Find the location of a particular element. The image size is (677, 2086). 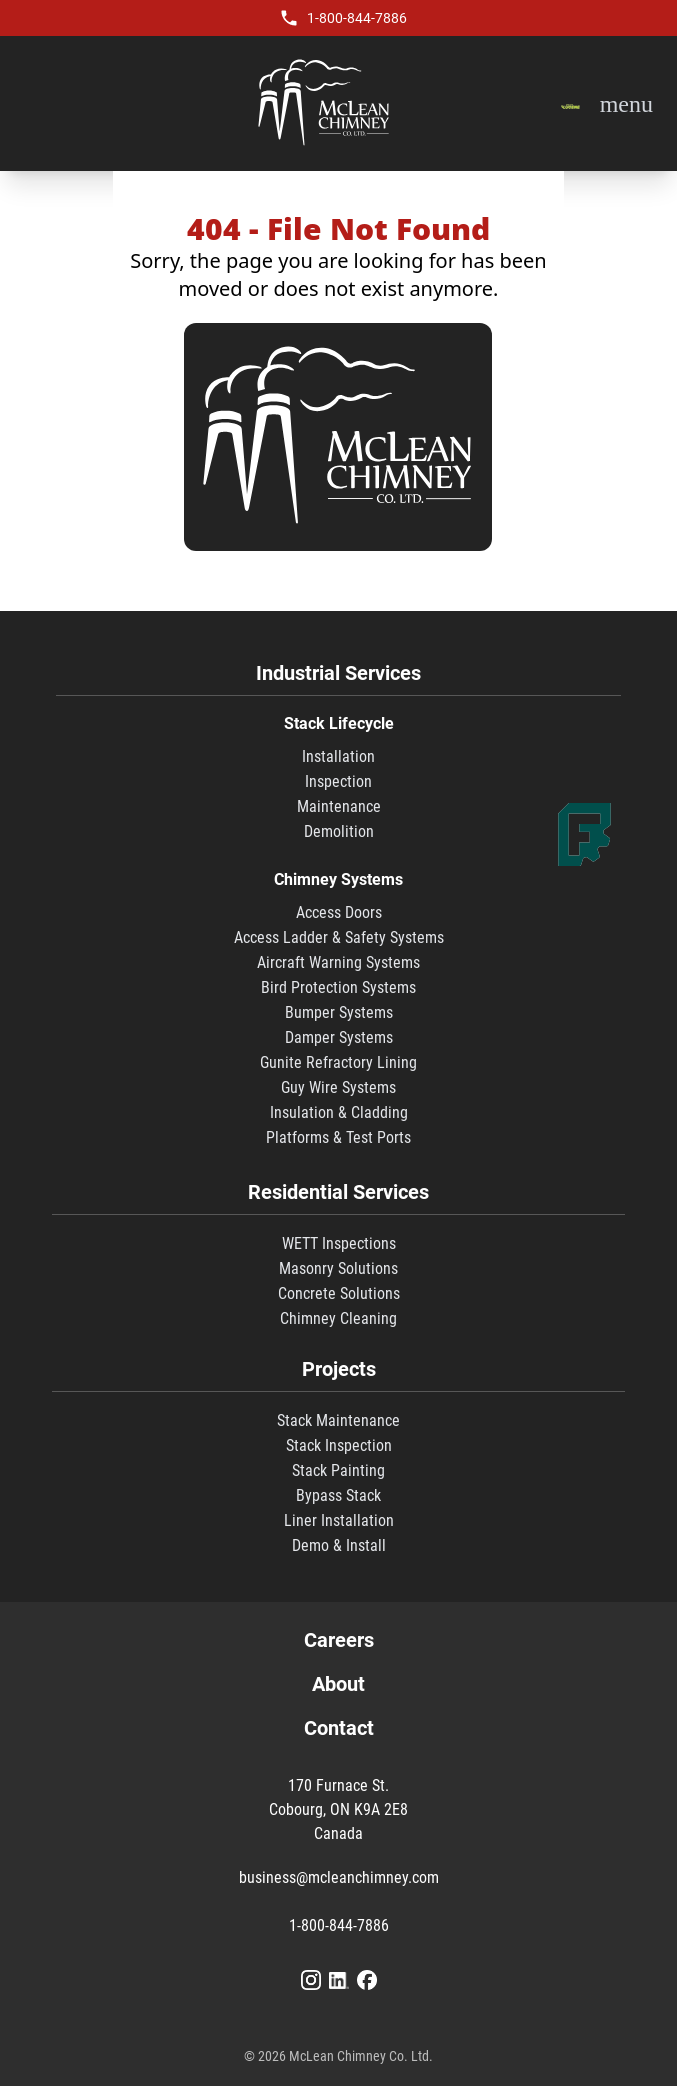

open FreeCAD application is located at coordinates (584, 834).